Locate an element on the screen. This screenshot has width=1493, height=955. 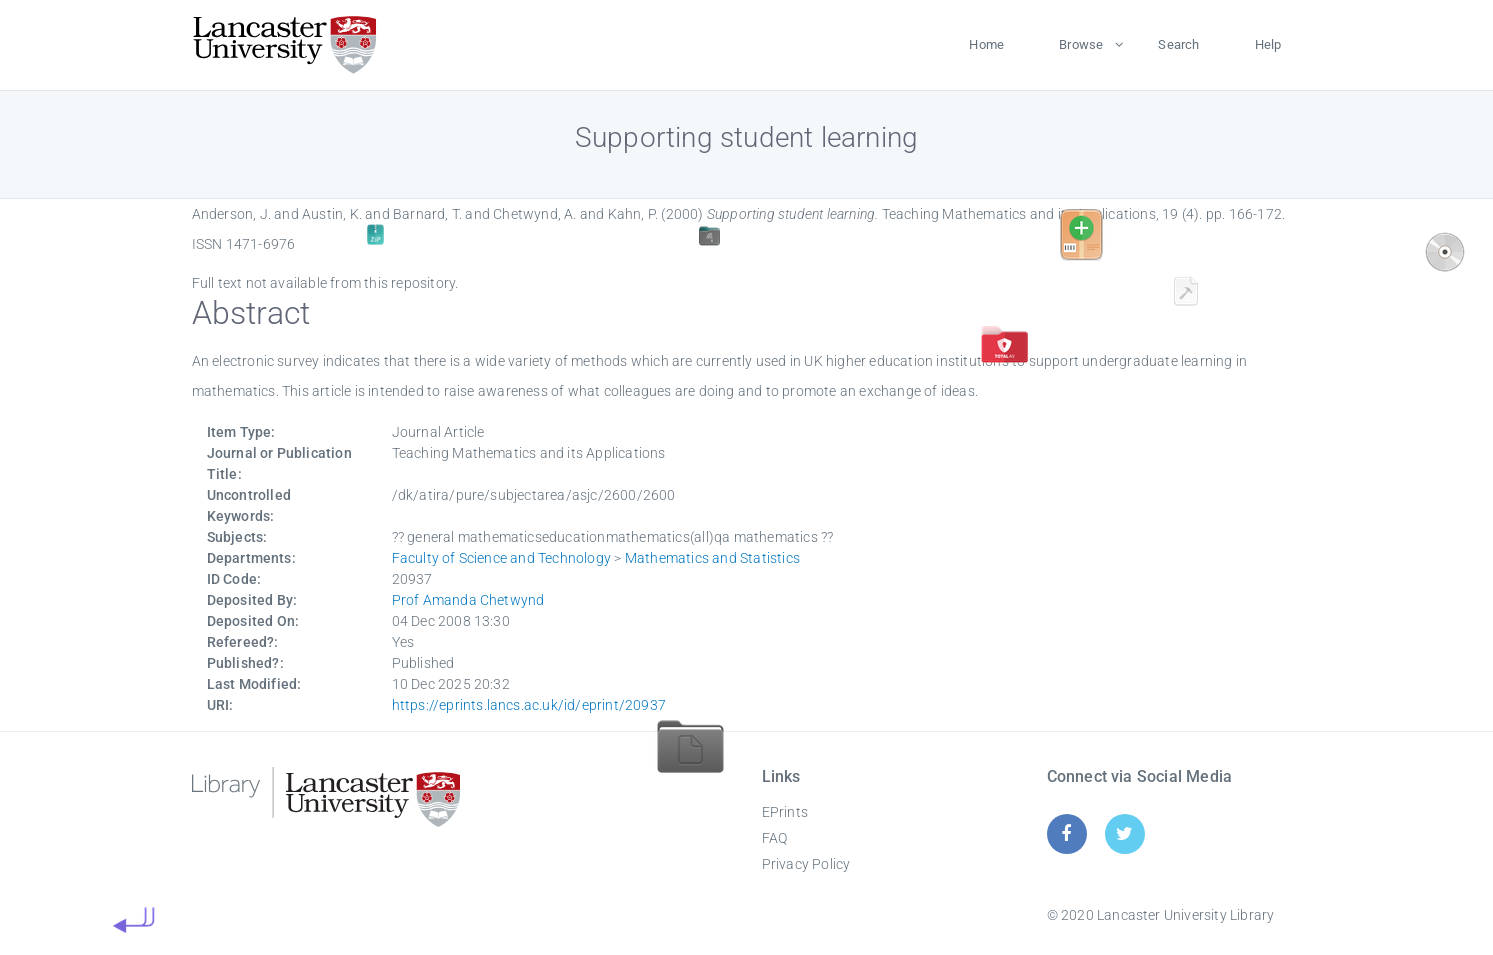
reply to all recipients of an email is located at coordinates (133, 920).